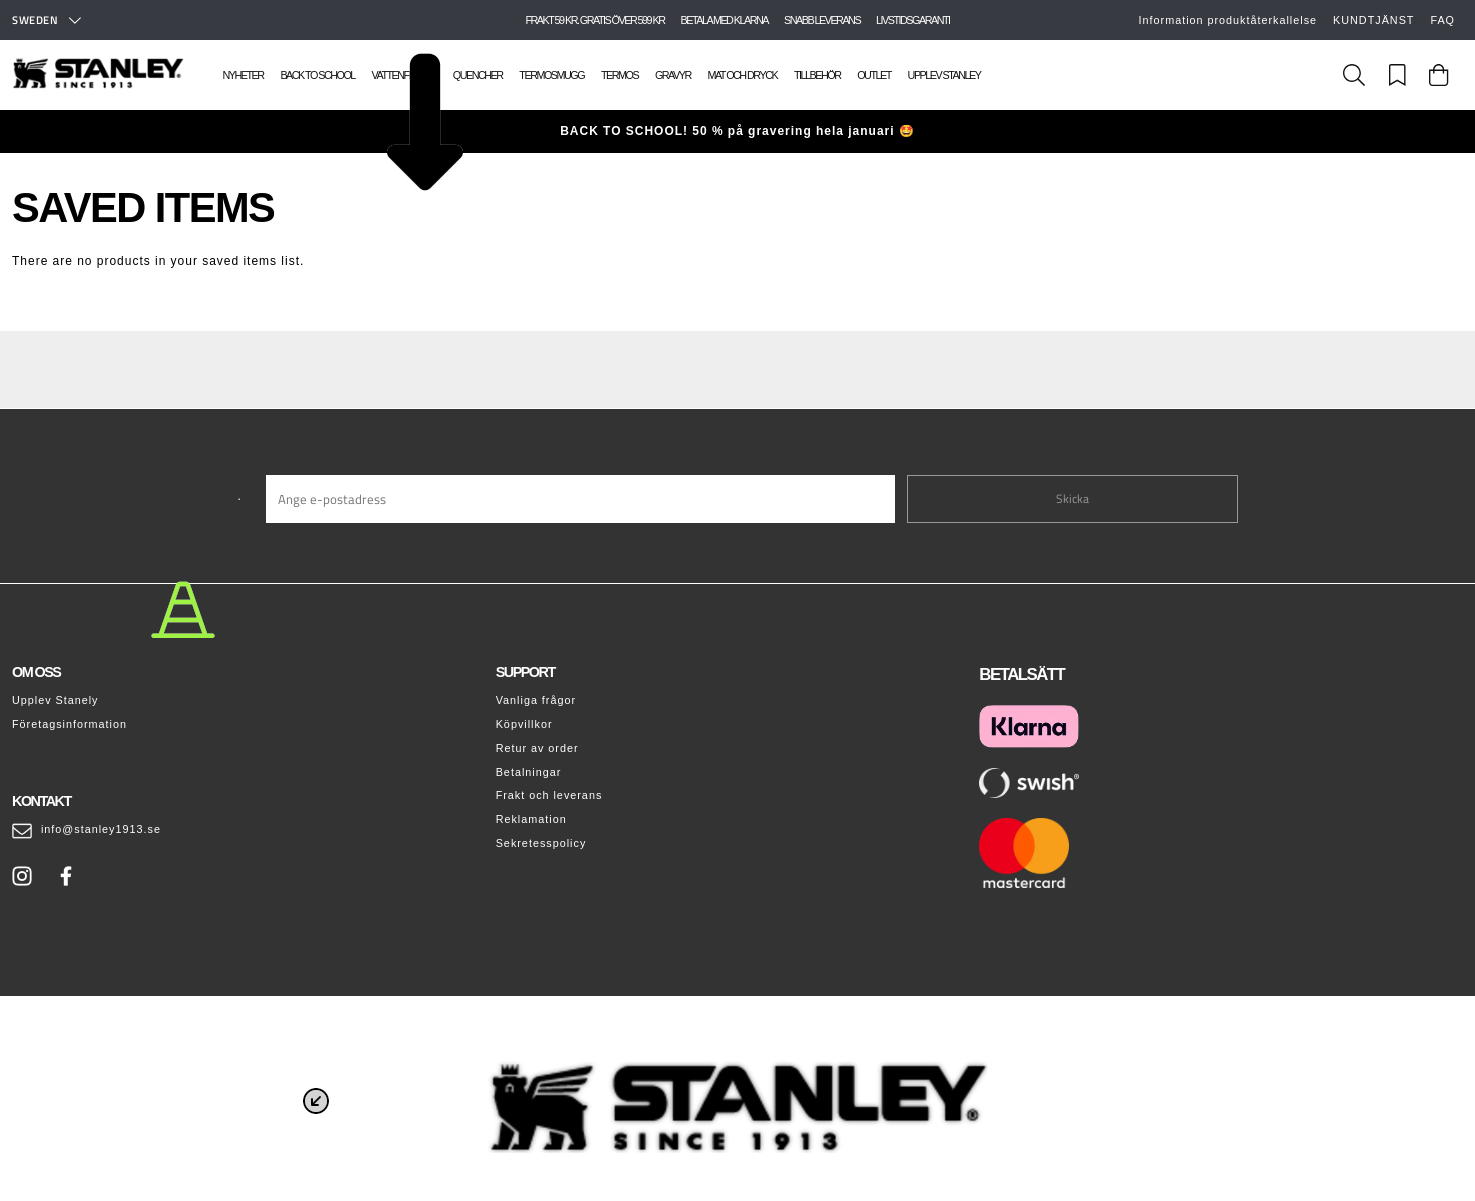 Image resolution: width=1475 pixels, height=1201 pixels. What do you see at coordinates (425, 122) in the screenshot?
I see `scroll down to see more content` at bounding box center [425, 122].